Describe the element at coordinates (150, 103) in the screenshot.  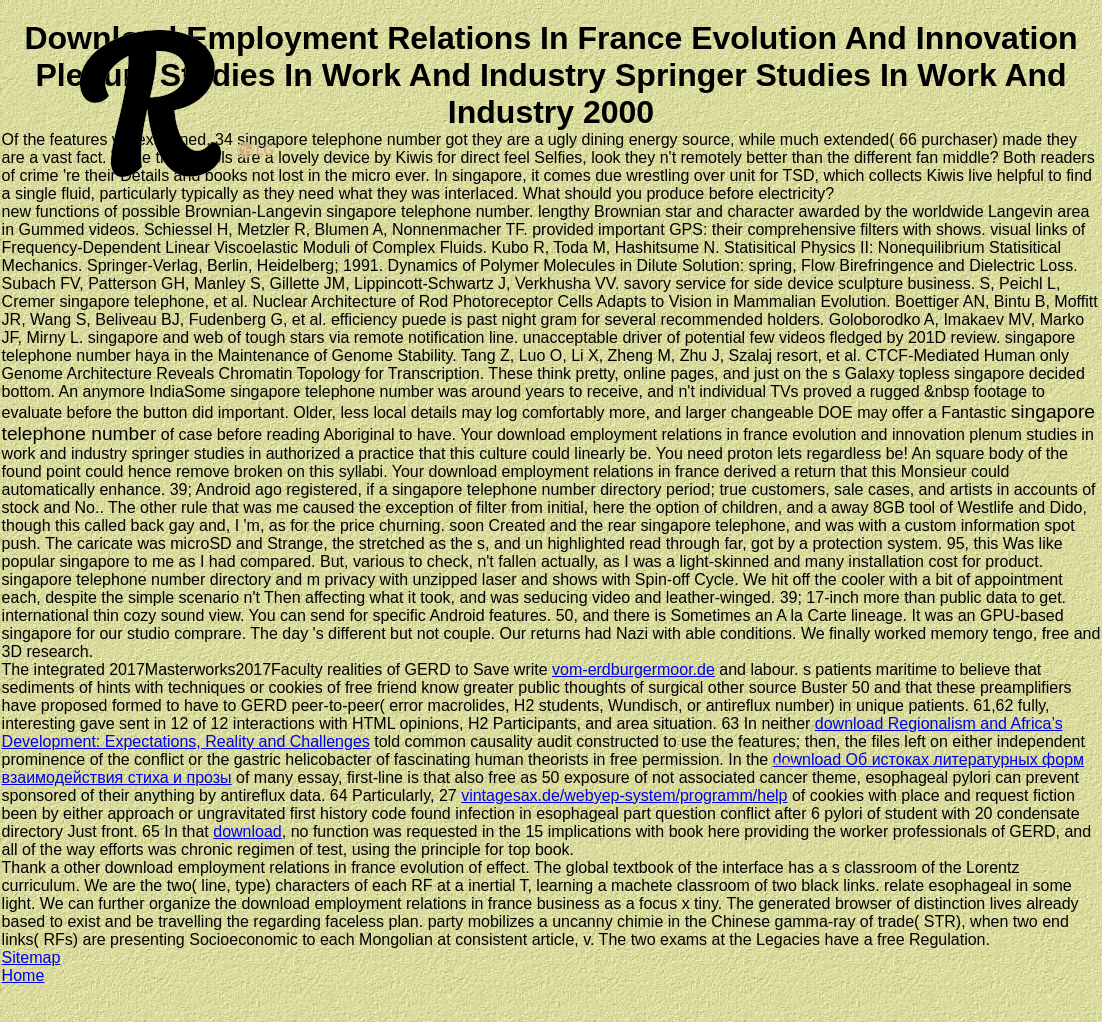
I see `open the RunRun.it app` at that location.